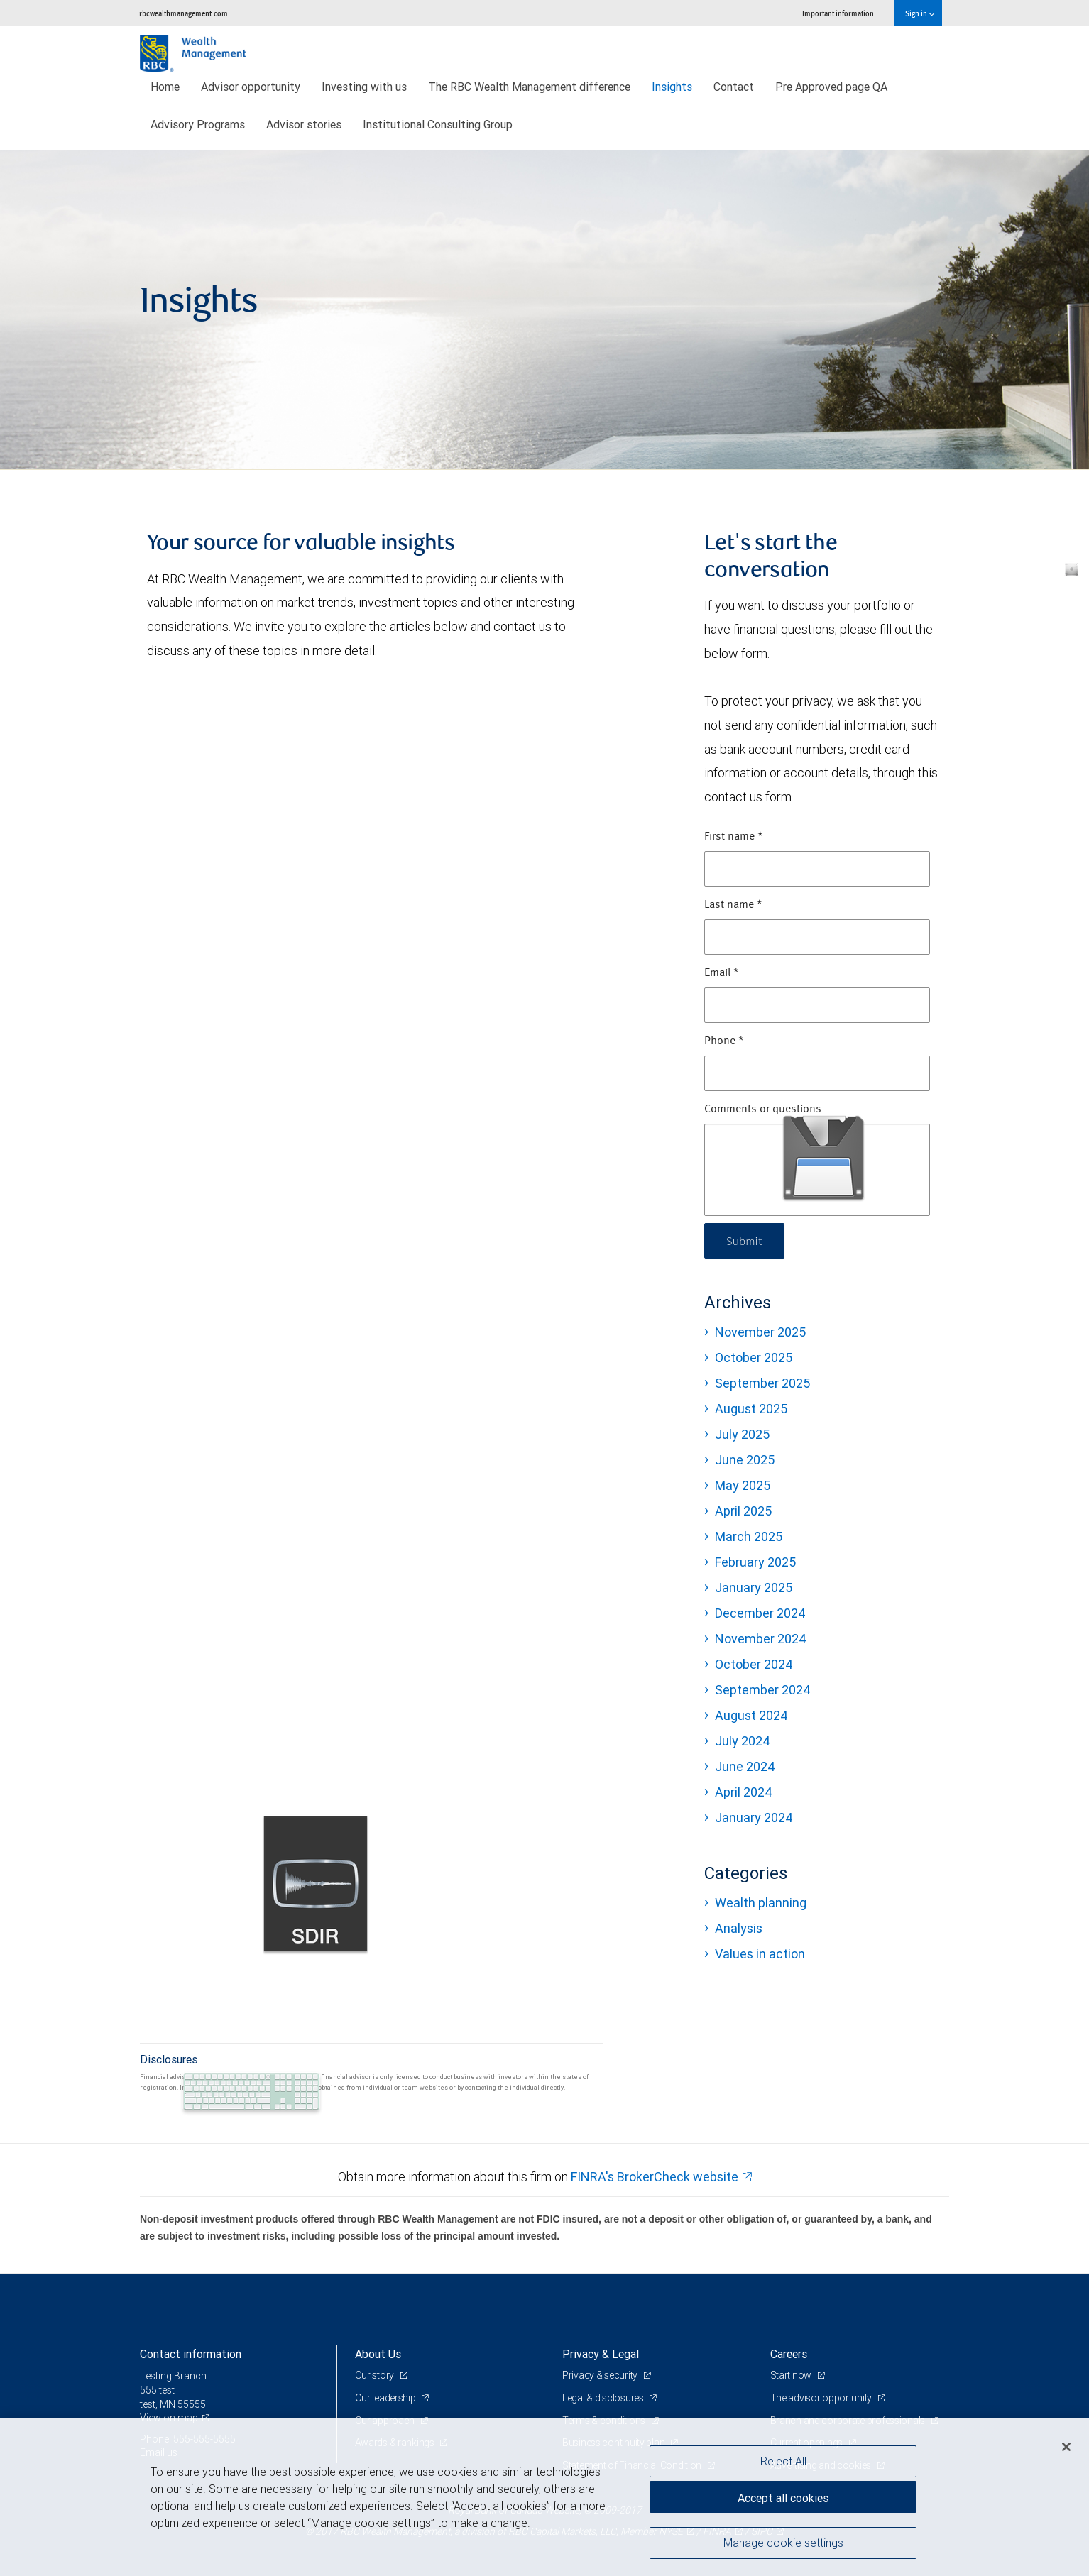 Image resolution: width=1089 pixels, height=2576 pixels. I want to click on apply impulse response reverb effect in GarageBand, so click(315, 1887).